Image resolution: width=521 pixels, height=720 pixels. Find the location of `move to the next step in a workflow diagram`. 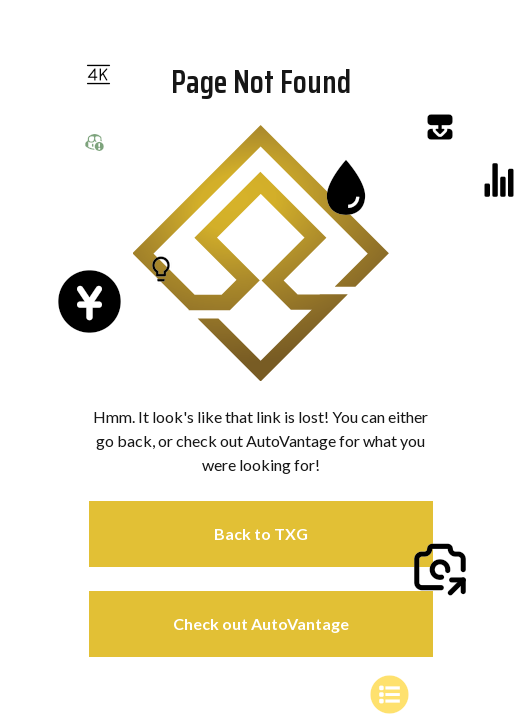

move to the next step in a workflow diagram is located at coordinates (440, 127).